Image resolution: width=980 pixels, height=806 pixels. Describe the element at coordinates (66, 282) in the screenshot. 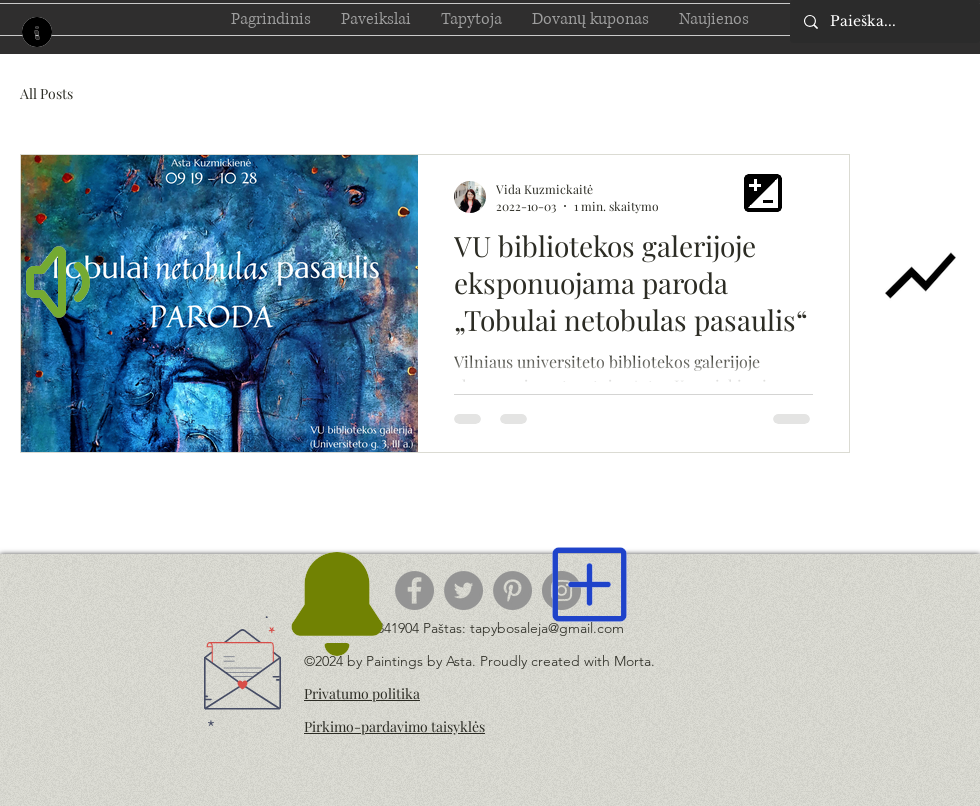

I see `adjust audio volume level` at that location.